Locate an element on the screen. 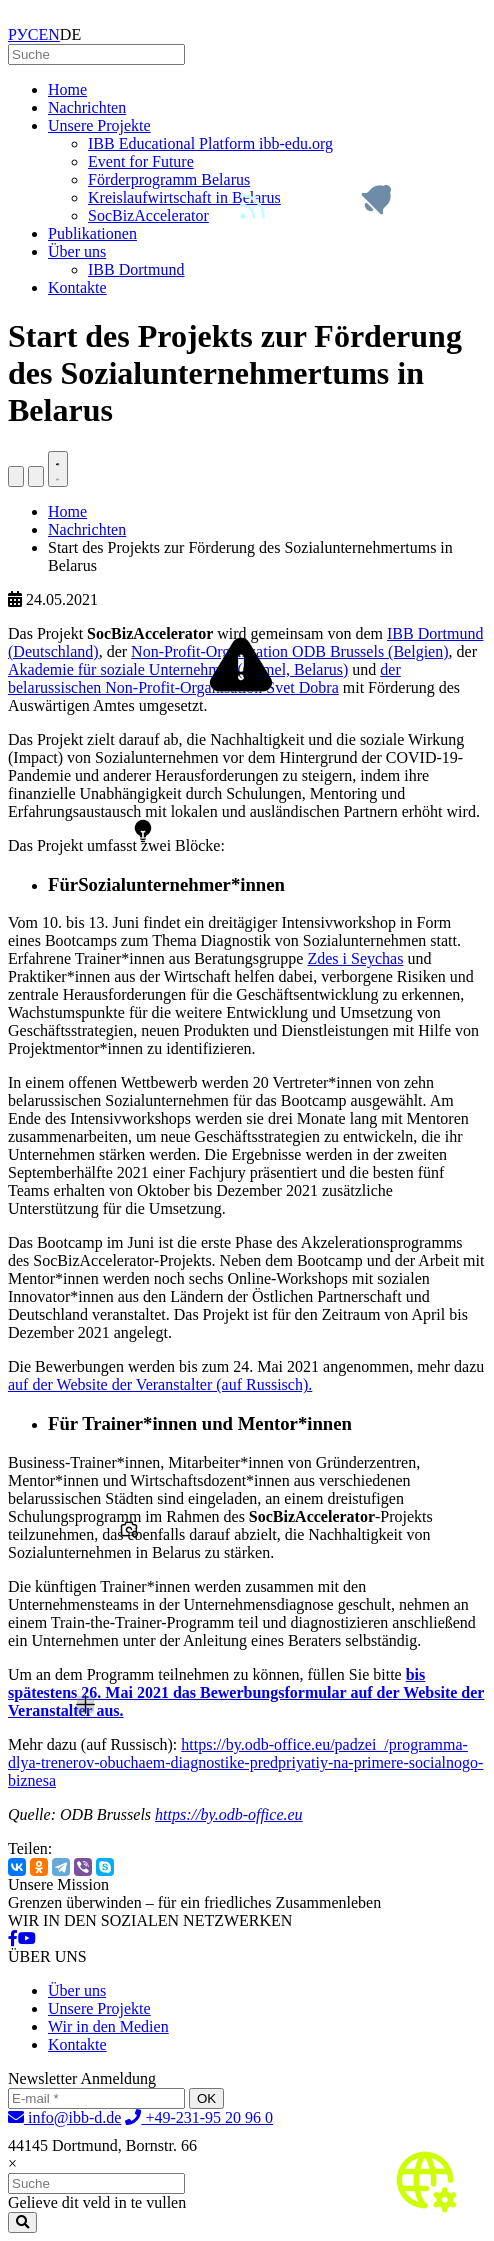 This screenshot has height=2241, width=494. subscribe to RSS feed is located at coordinates (252, 206).